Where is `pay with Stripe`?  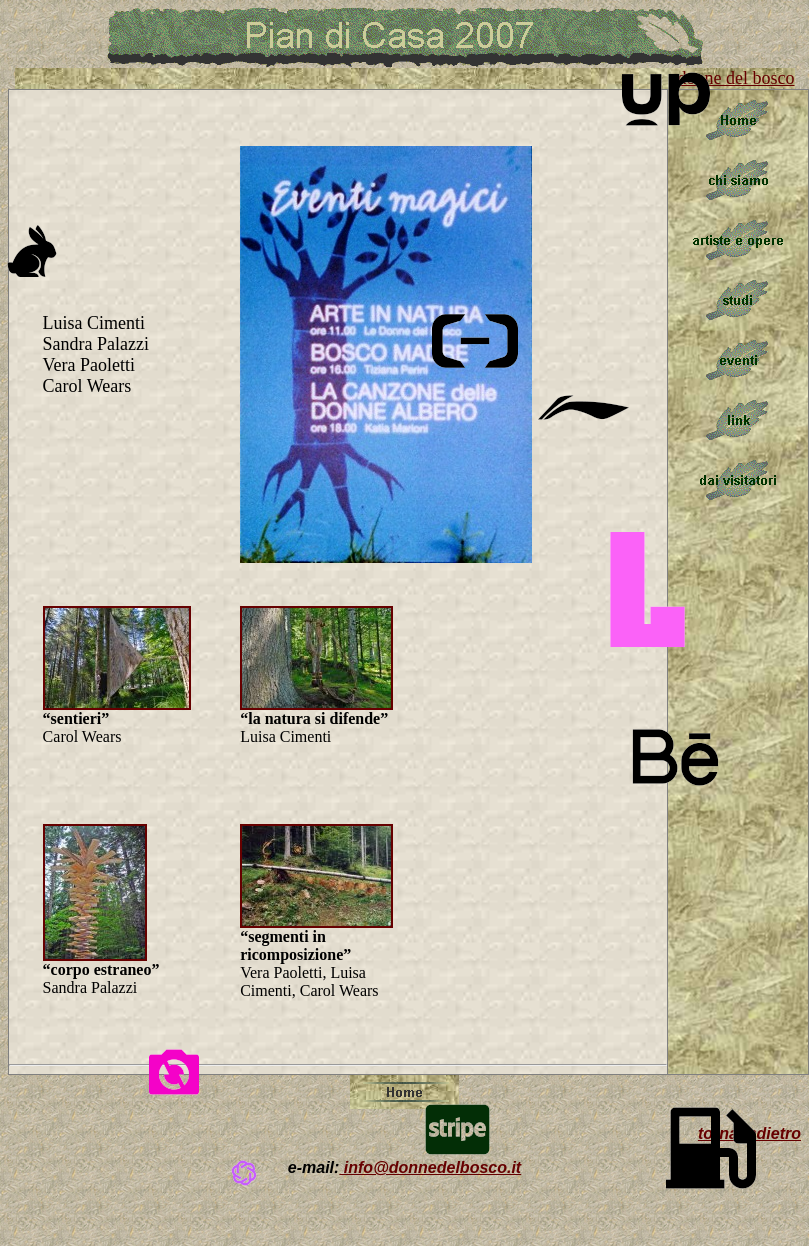
pay with Stripe is located at coordinates (457, 1129).